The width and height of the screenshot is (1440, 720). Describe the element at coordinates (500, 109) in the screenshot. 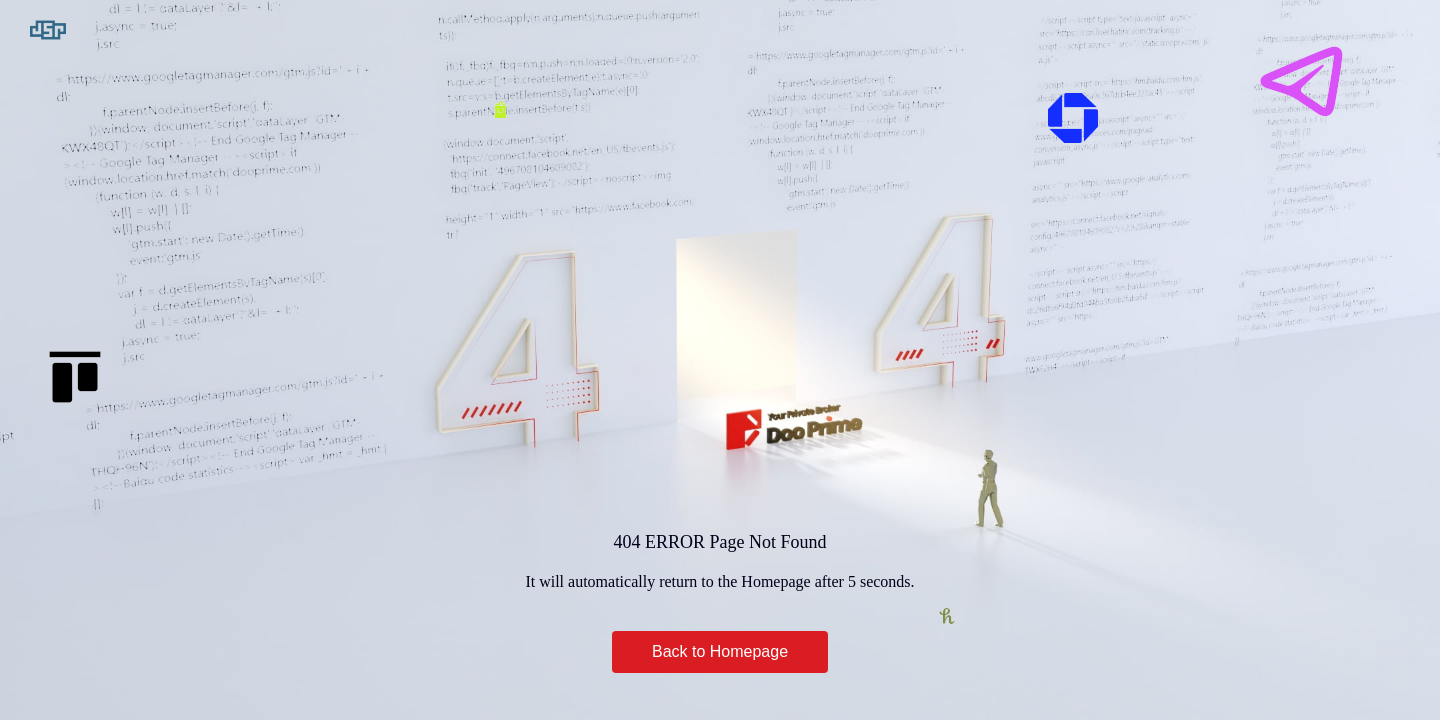

I see `open the Blibli shopping app` at that location.